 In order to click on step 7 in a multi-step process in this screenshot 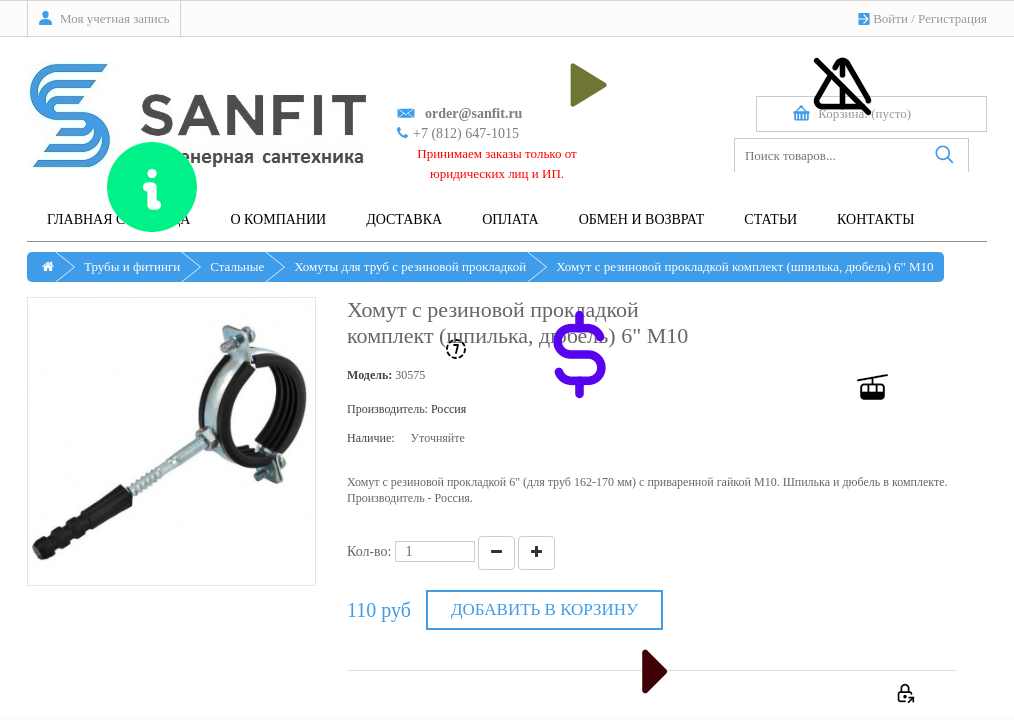, I will do `click(456, 349)`.